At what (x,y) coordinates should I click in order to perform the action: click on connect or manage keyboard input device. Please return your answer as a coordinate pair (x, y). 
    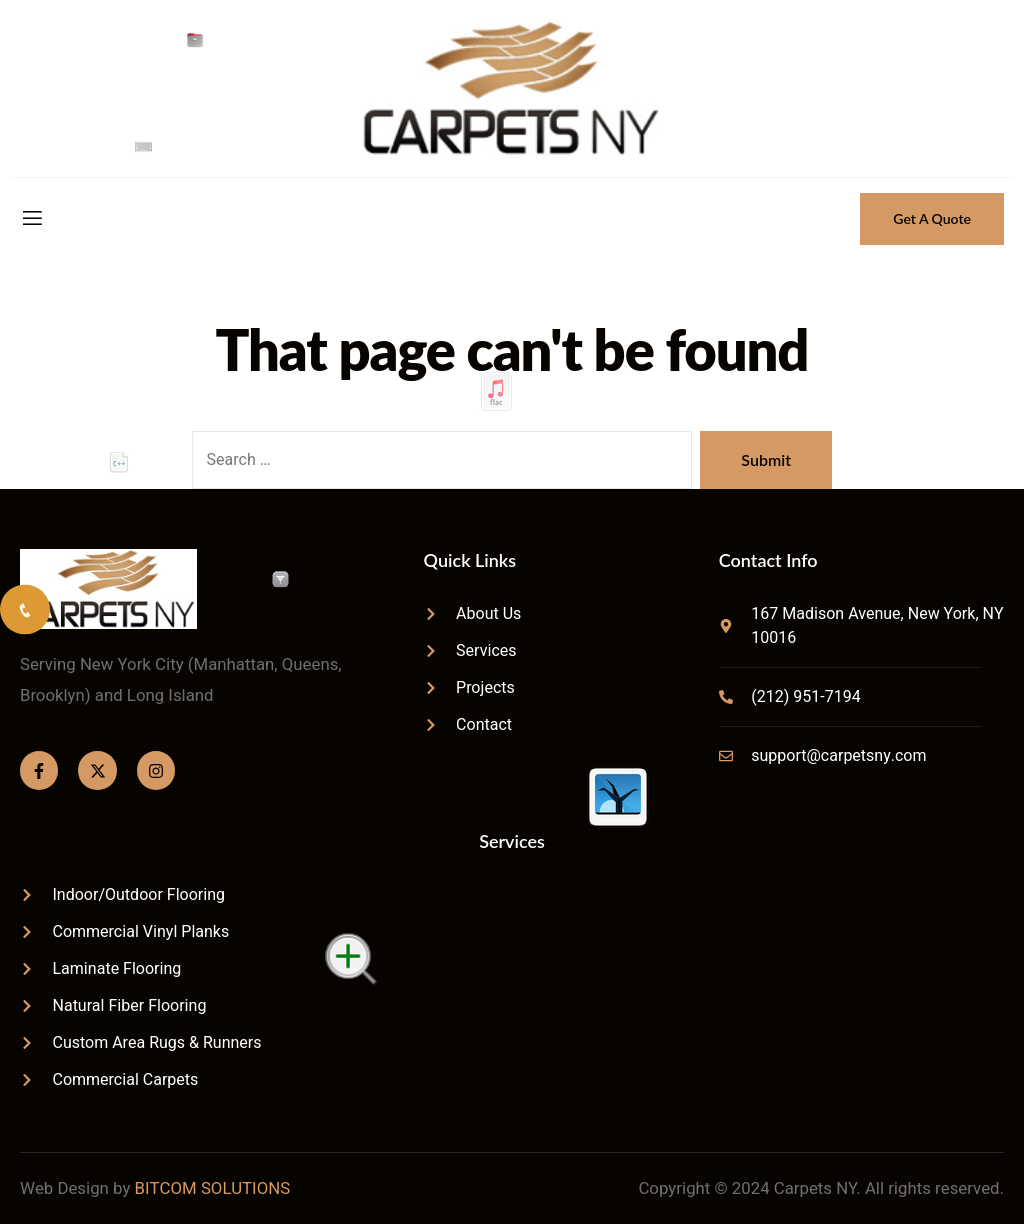
    Looking at the image, I should click on (143, 146).